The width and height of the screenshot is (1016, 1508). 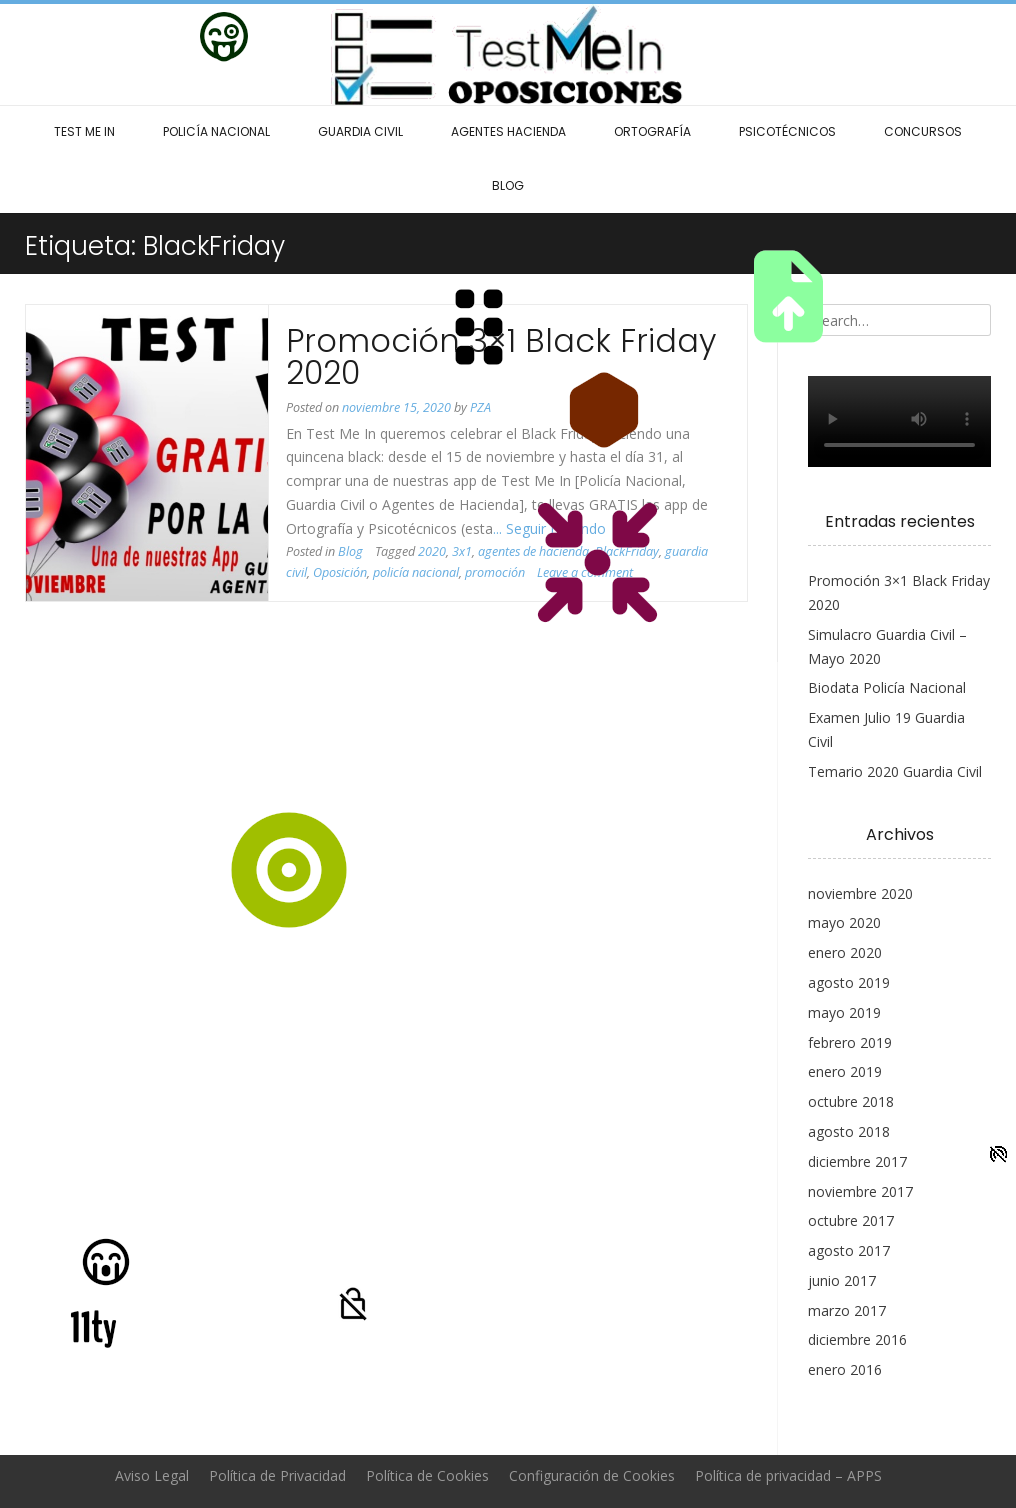 I want to click on collapse or minimize content to center, so click(x=597, y=562).